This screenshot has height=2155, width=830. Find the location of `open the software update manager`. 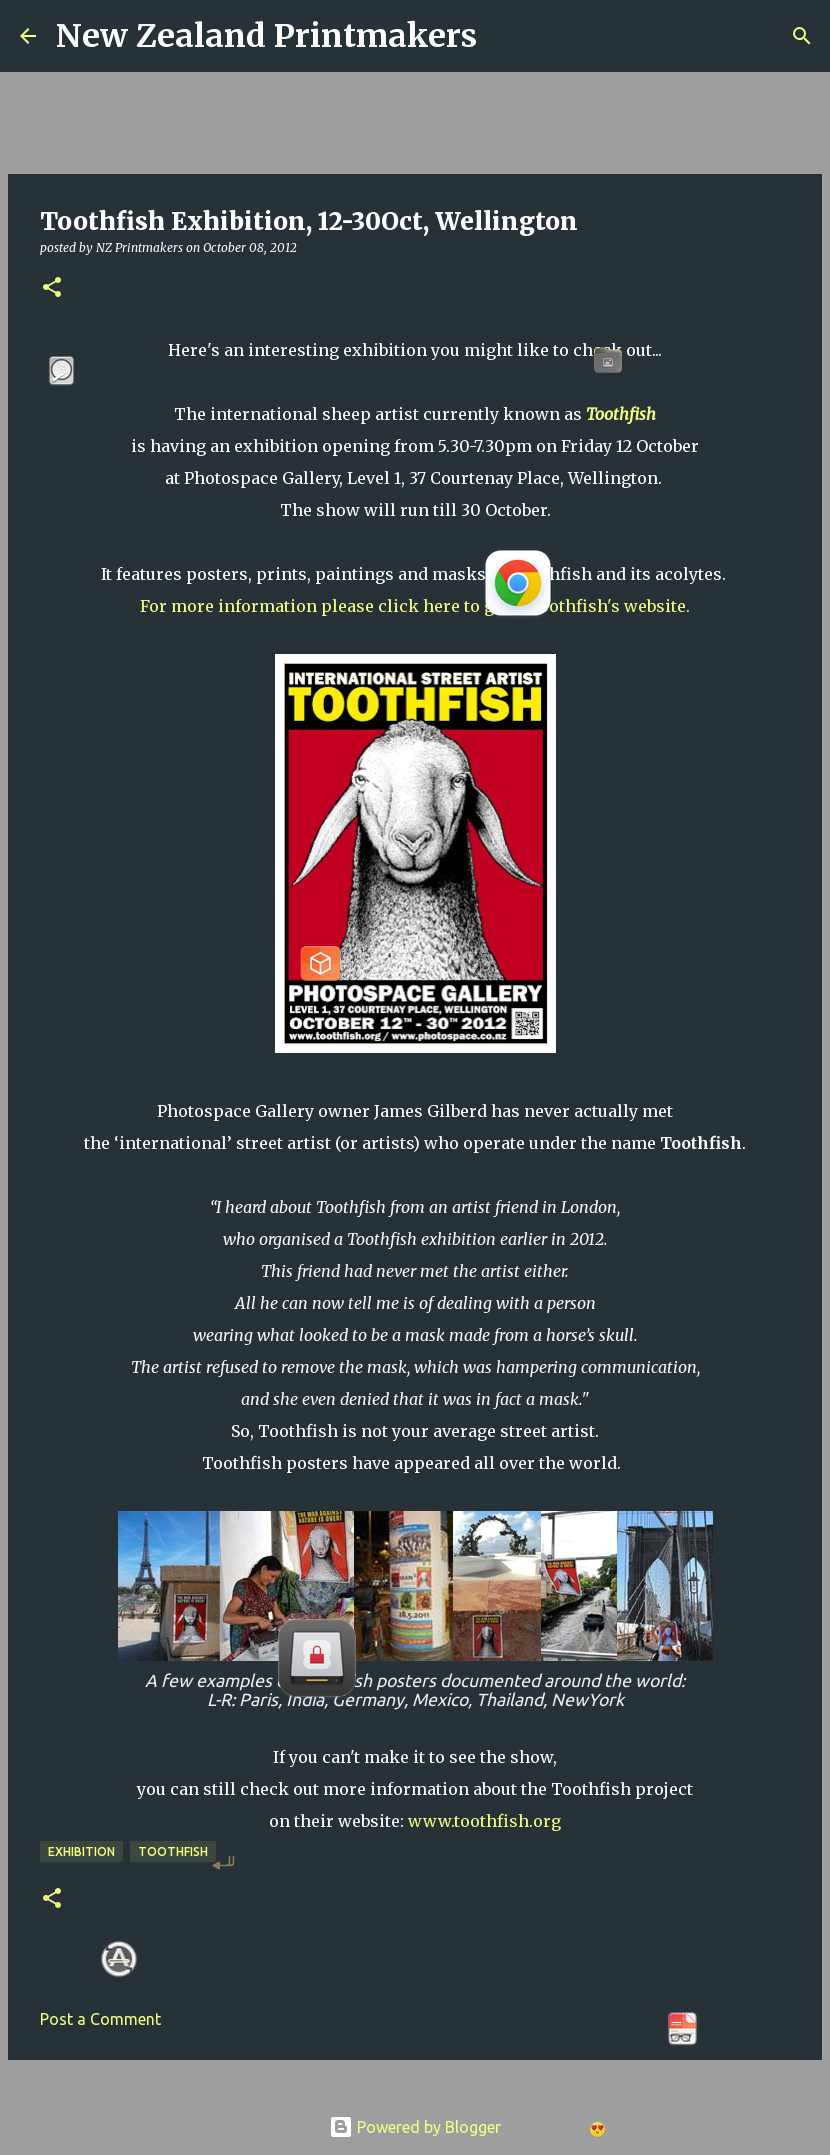

open the software update manager is located at coordinates (119, 1959).